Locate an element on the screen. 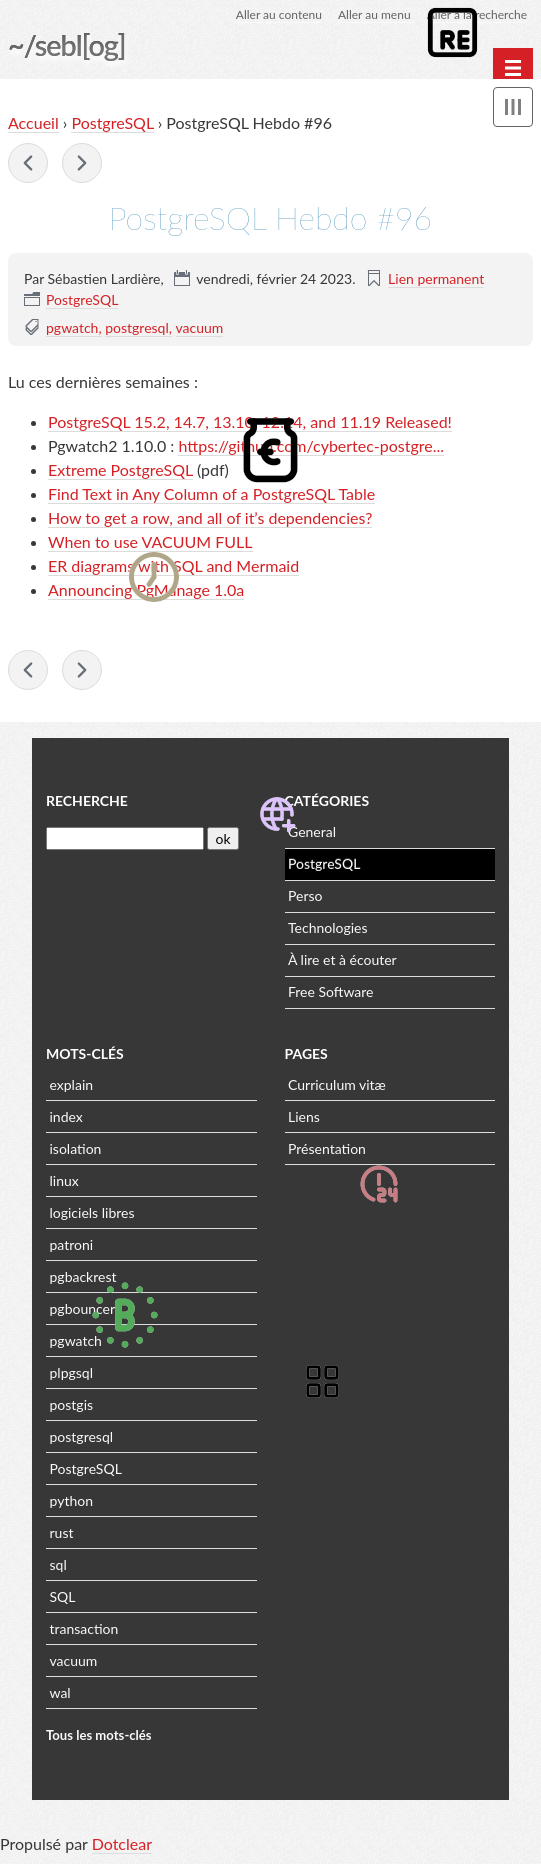 The image size is (541, 1864). ReasonML programming language logo is located at coordinates (452, 32).